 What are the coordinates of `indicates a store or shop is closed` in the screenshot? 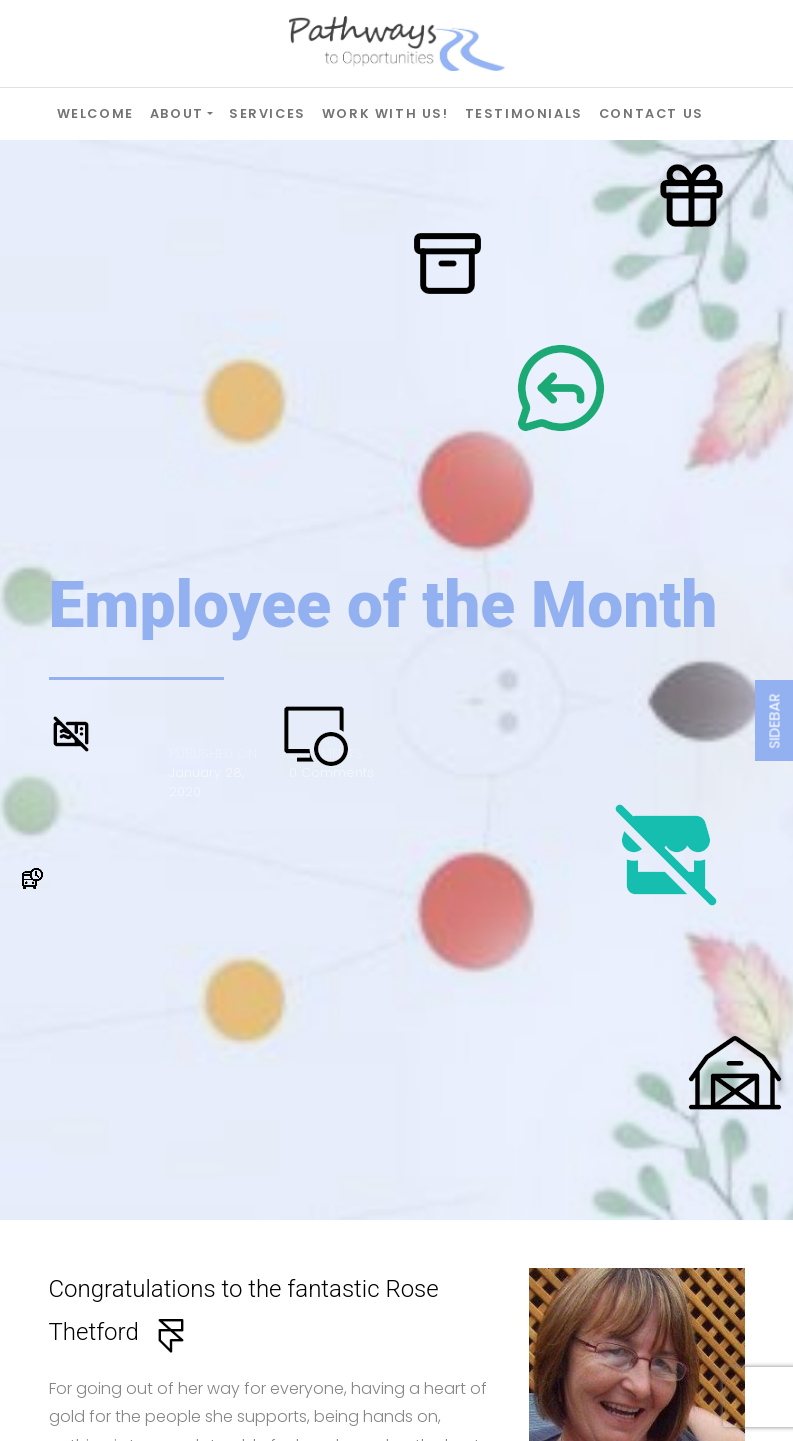 It's located at (666, 855).